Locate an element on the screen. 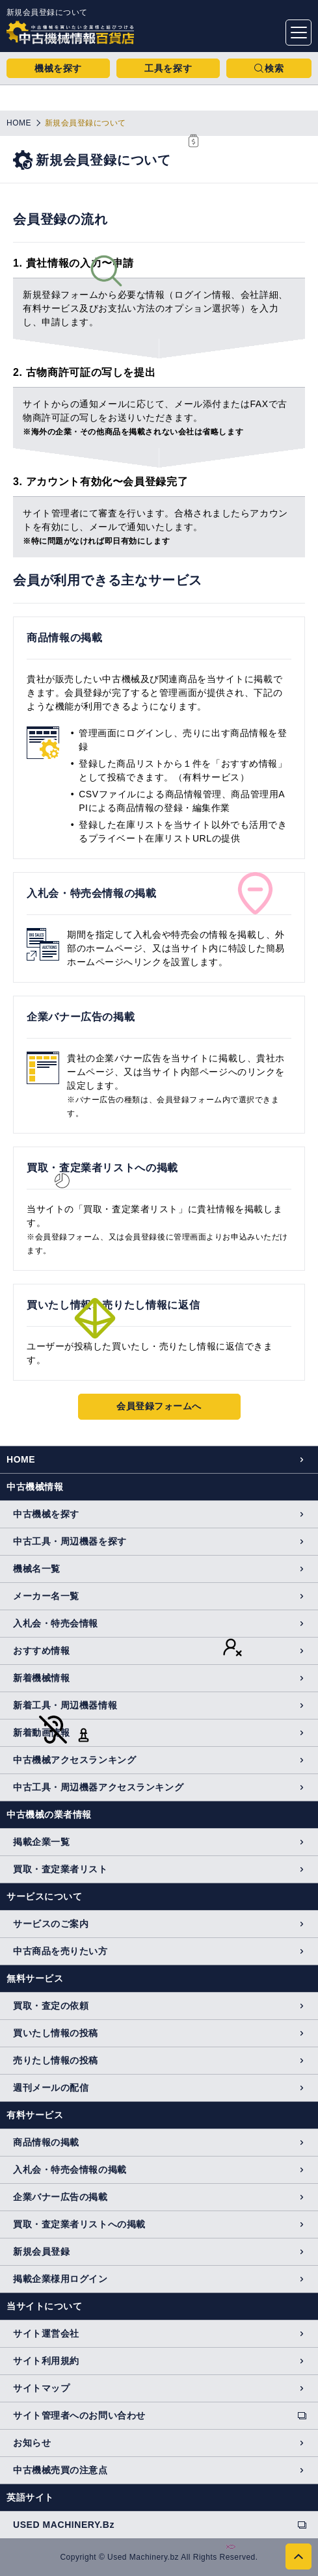 Image resolution: width=318 pixels, height=2576 pixels. mute audio or disable sound is located at coordinates (53, 1729).